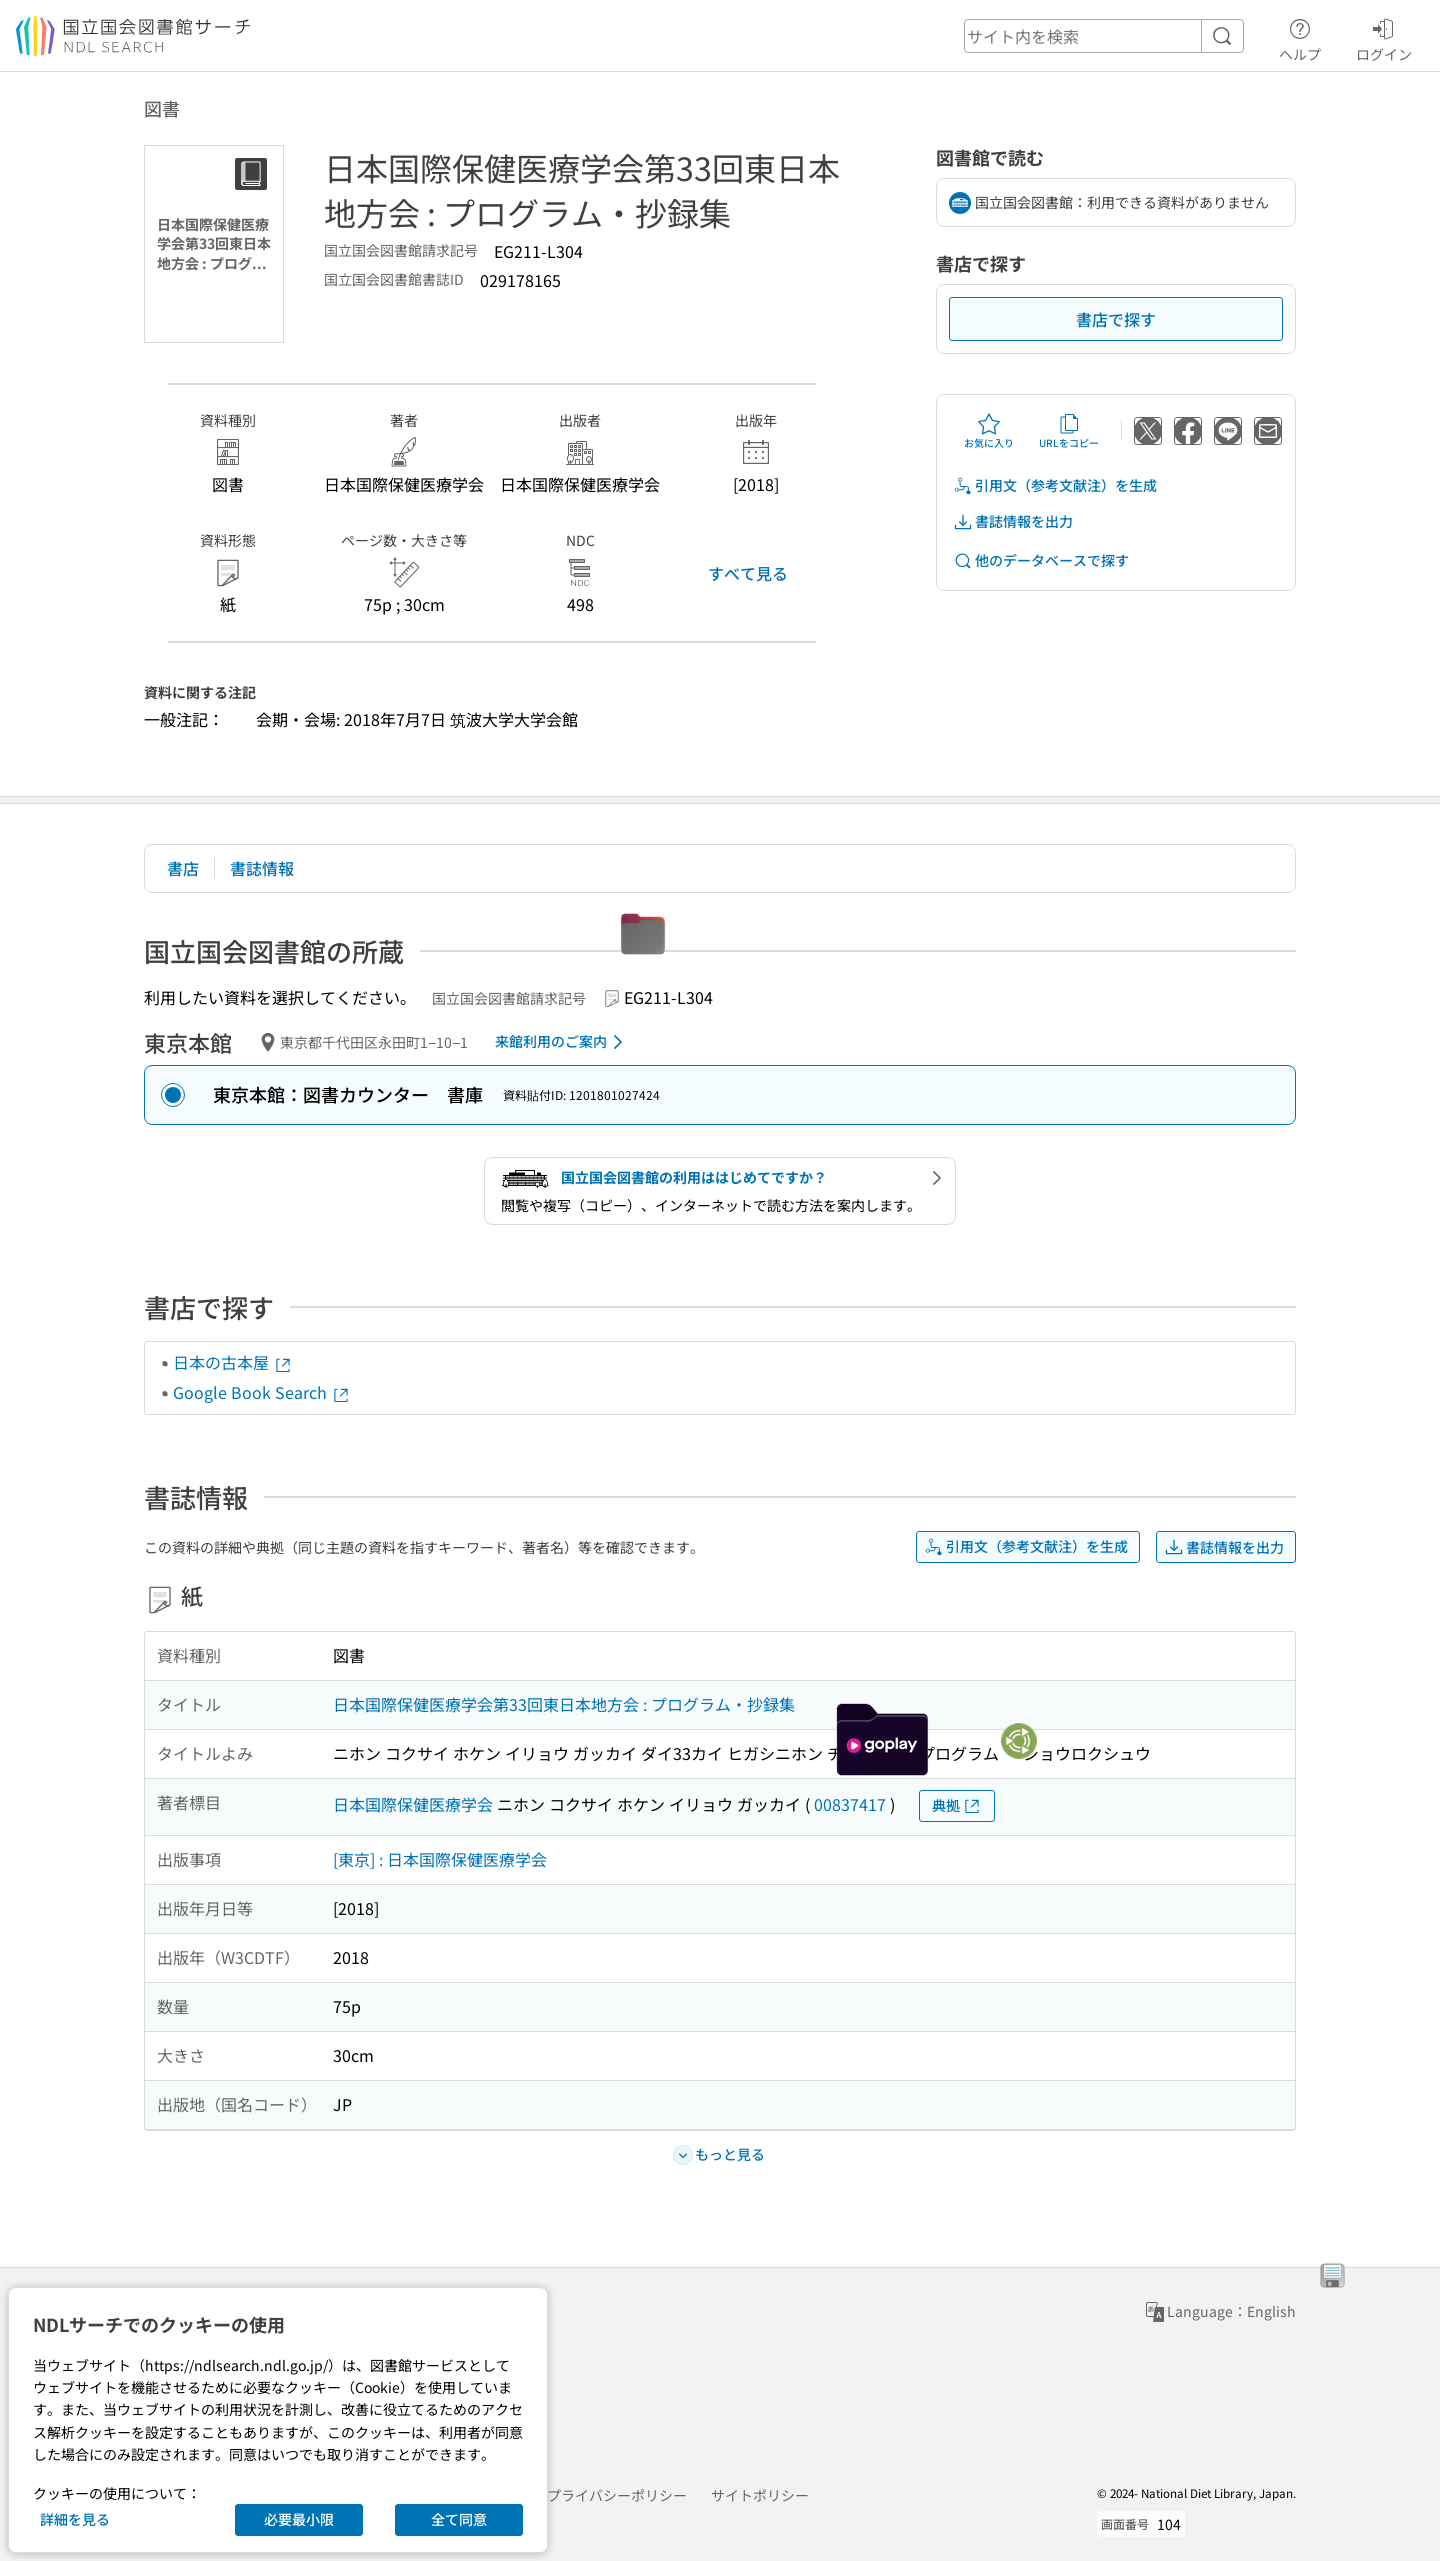 The height and width of the screenshot is (2561, 1440). I want to click on ubuntu mate logo or branding indicator, so click(1019, 1741).